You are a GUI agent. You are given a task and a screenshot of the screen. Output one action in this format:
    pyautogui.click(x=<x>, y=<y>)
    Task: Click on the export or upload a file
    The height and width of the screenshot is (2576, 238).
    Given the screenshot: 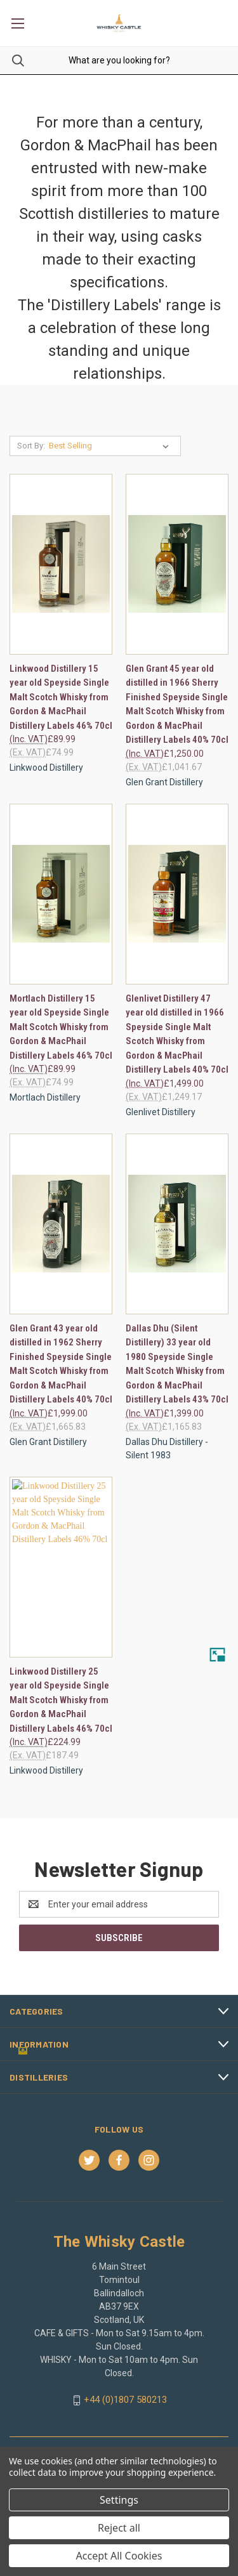 What is the action you would take?
    pyautogui.click(x=23, y=2051)
    